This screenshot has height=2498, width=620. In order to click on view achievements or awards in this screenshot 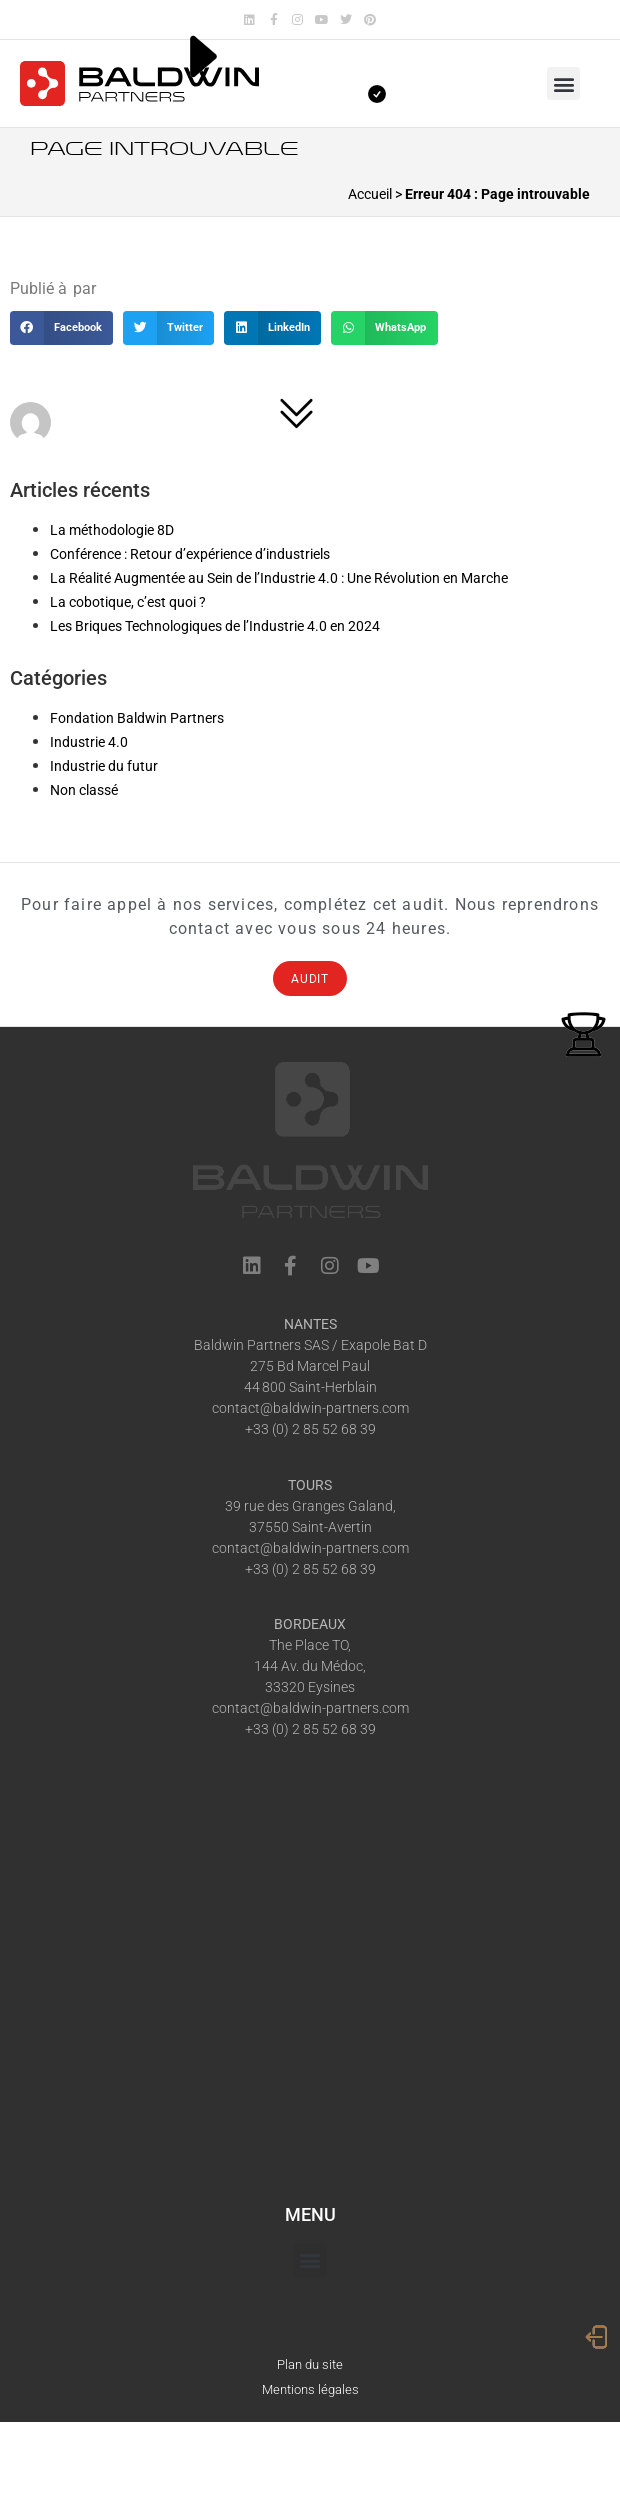, I will do `click(583, 1034)`.